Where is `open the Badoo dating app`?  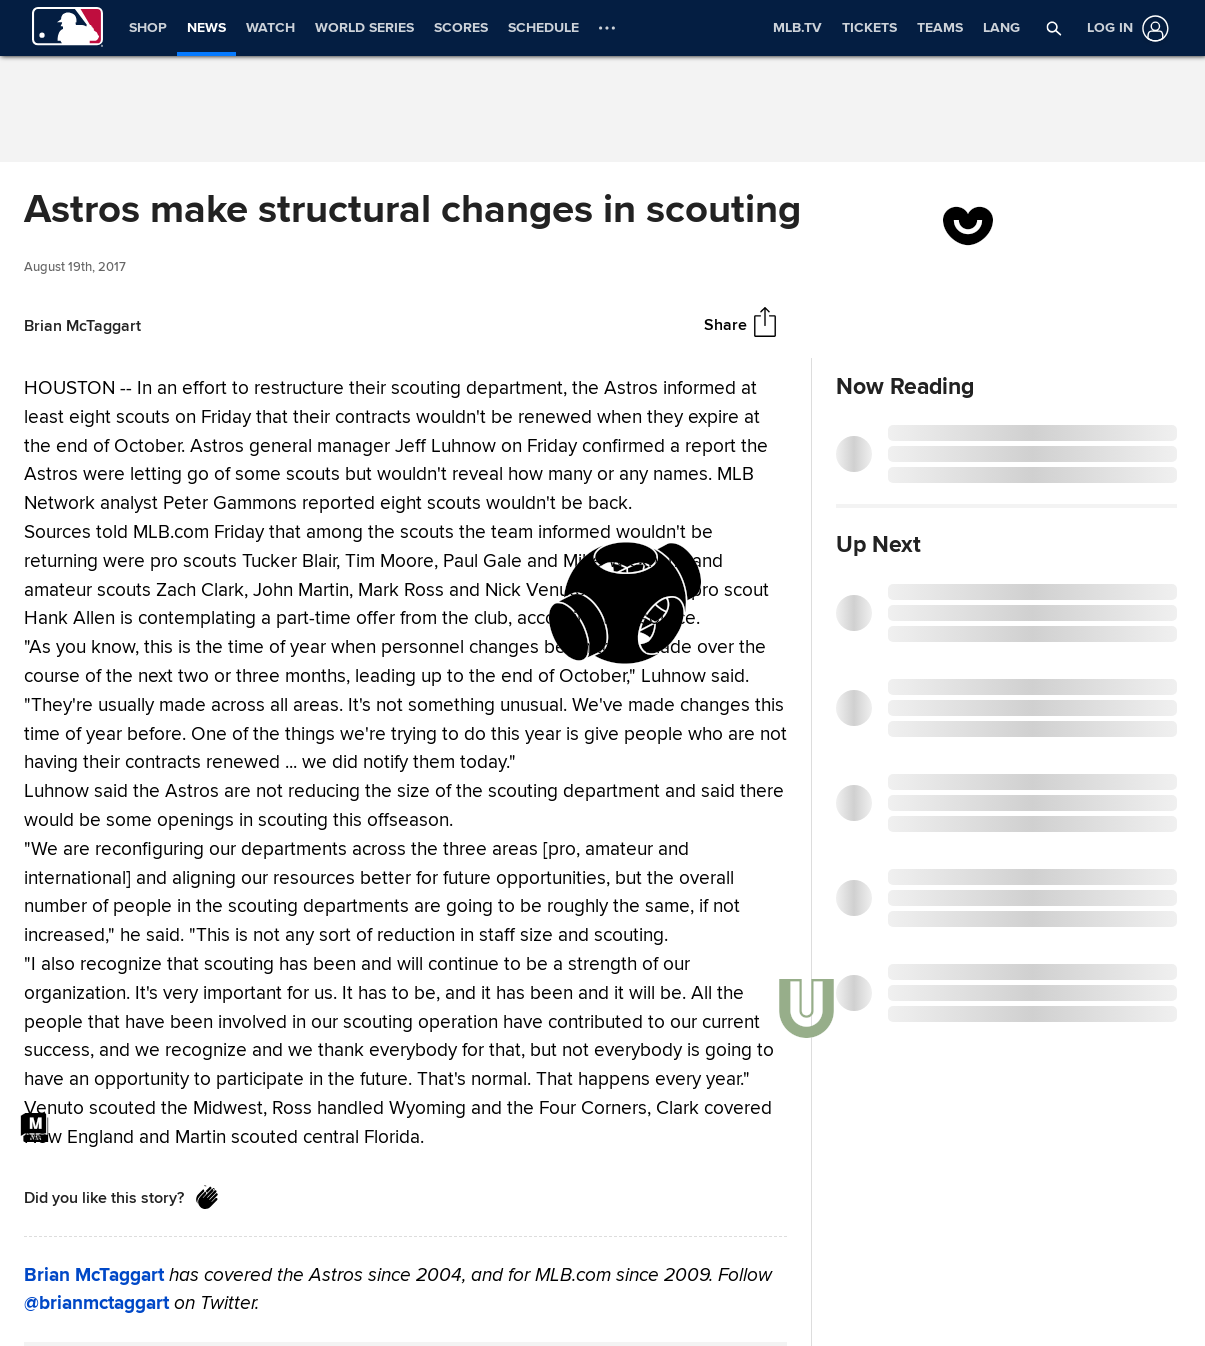 open the Badoo dating app is located at coordinates (968, 226).